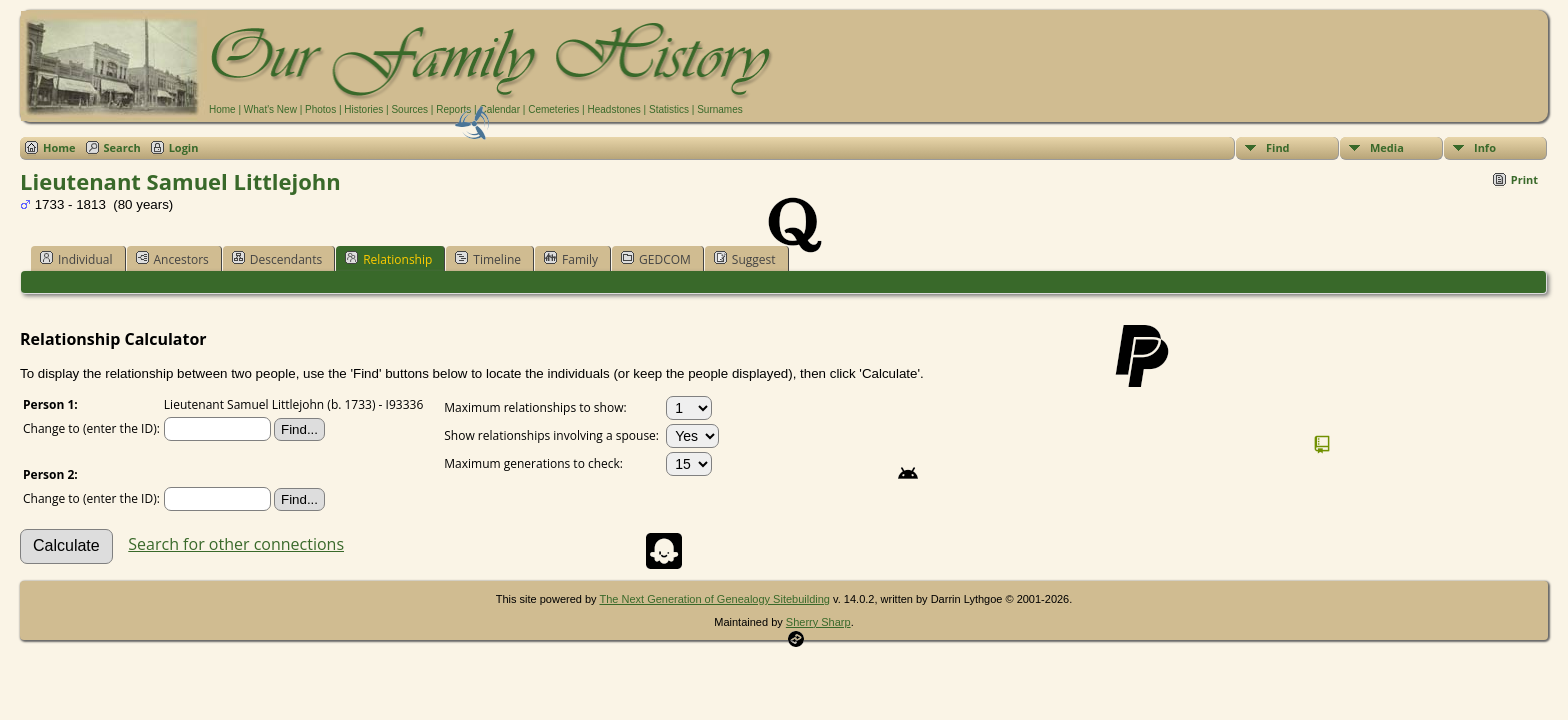  I want to click on open the coze app, so click(664, 551).